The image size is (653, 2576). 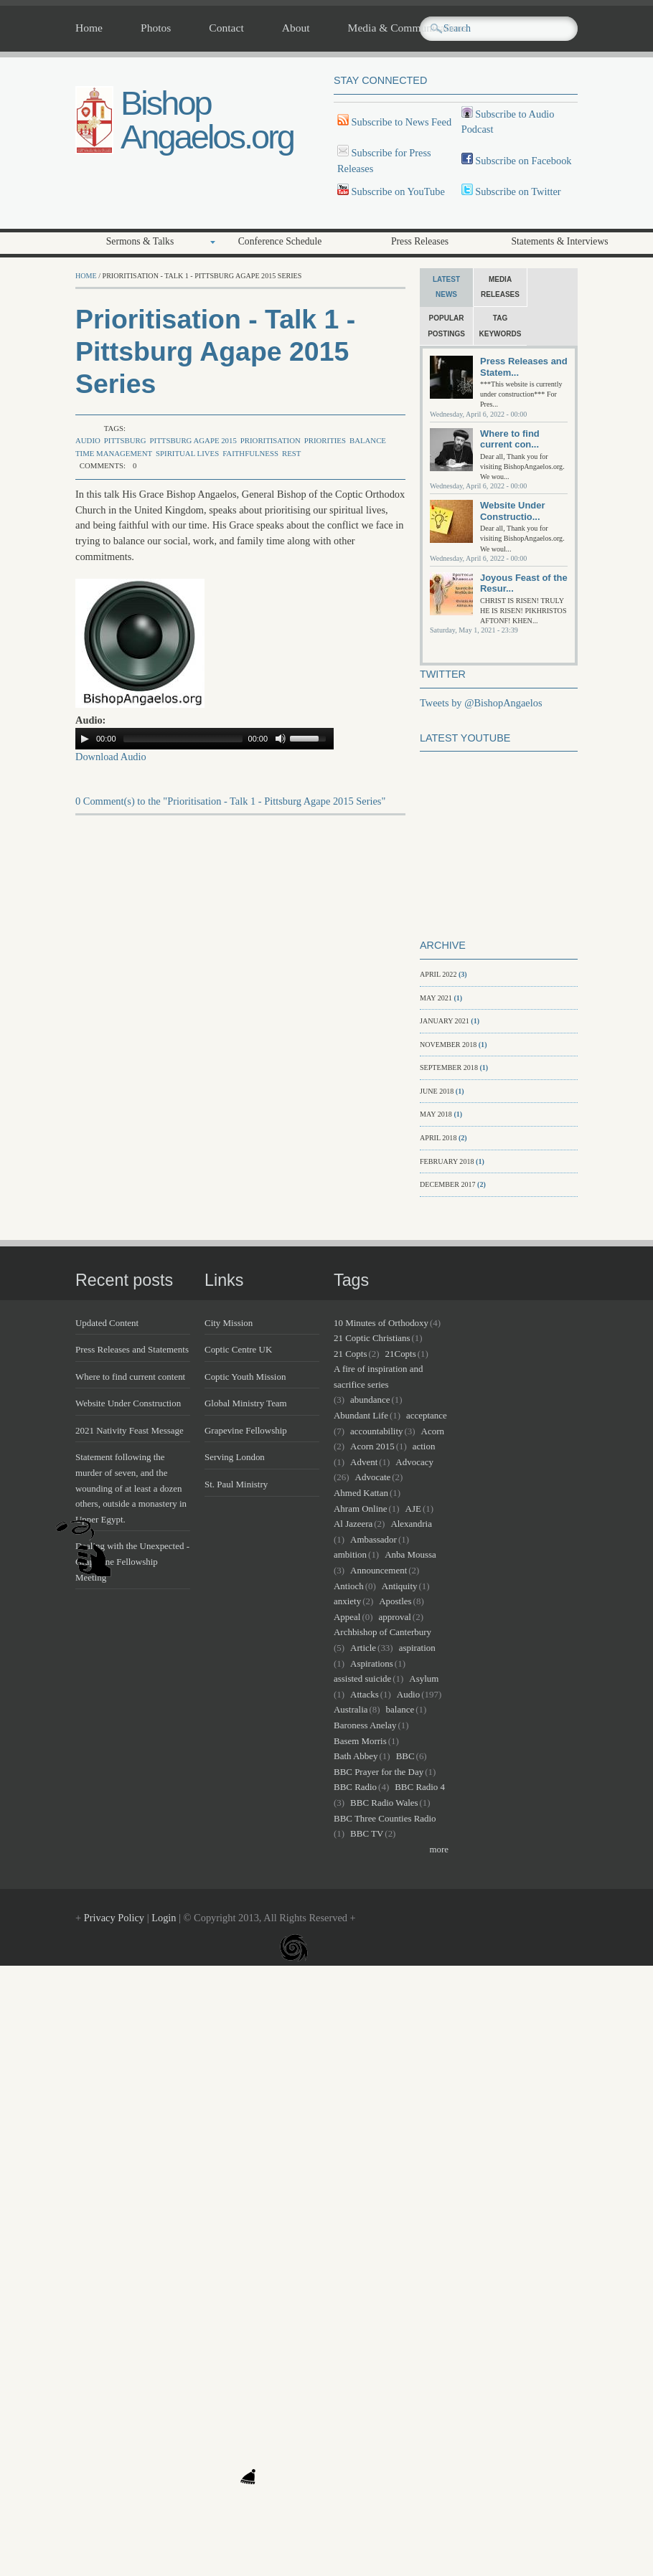 What do you see at coordinates (81, 1547) in the screenshot?
I see `flip a coin for random decision` at bounding box center [81, 1547].